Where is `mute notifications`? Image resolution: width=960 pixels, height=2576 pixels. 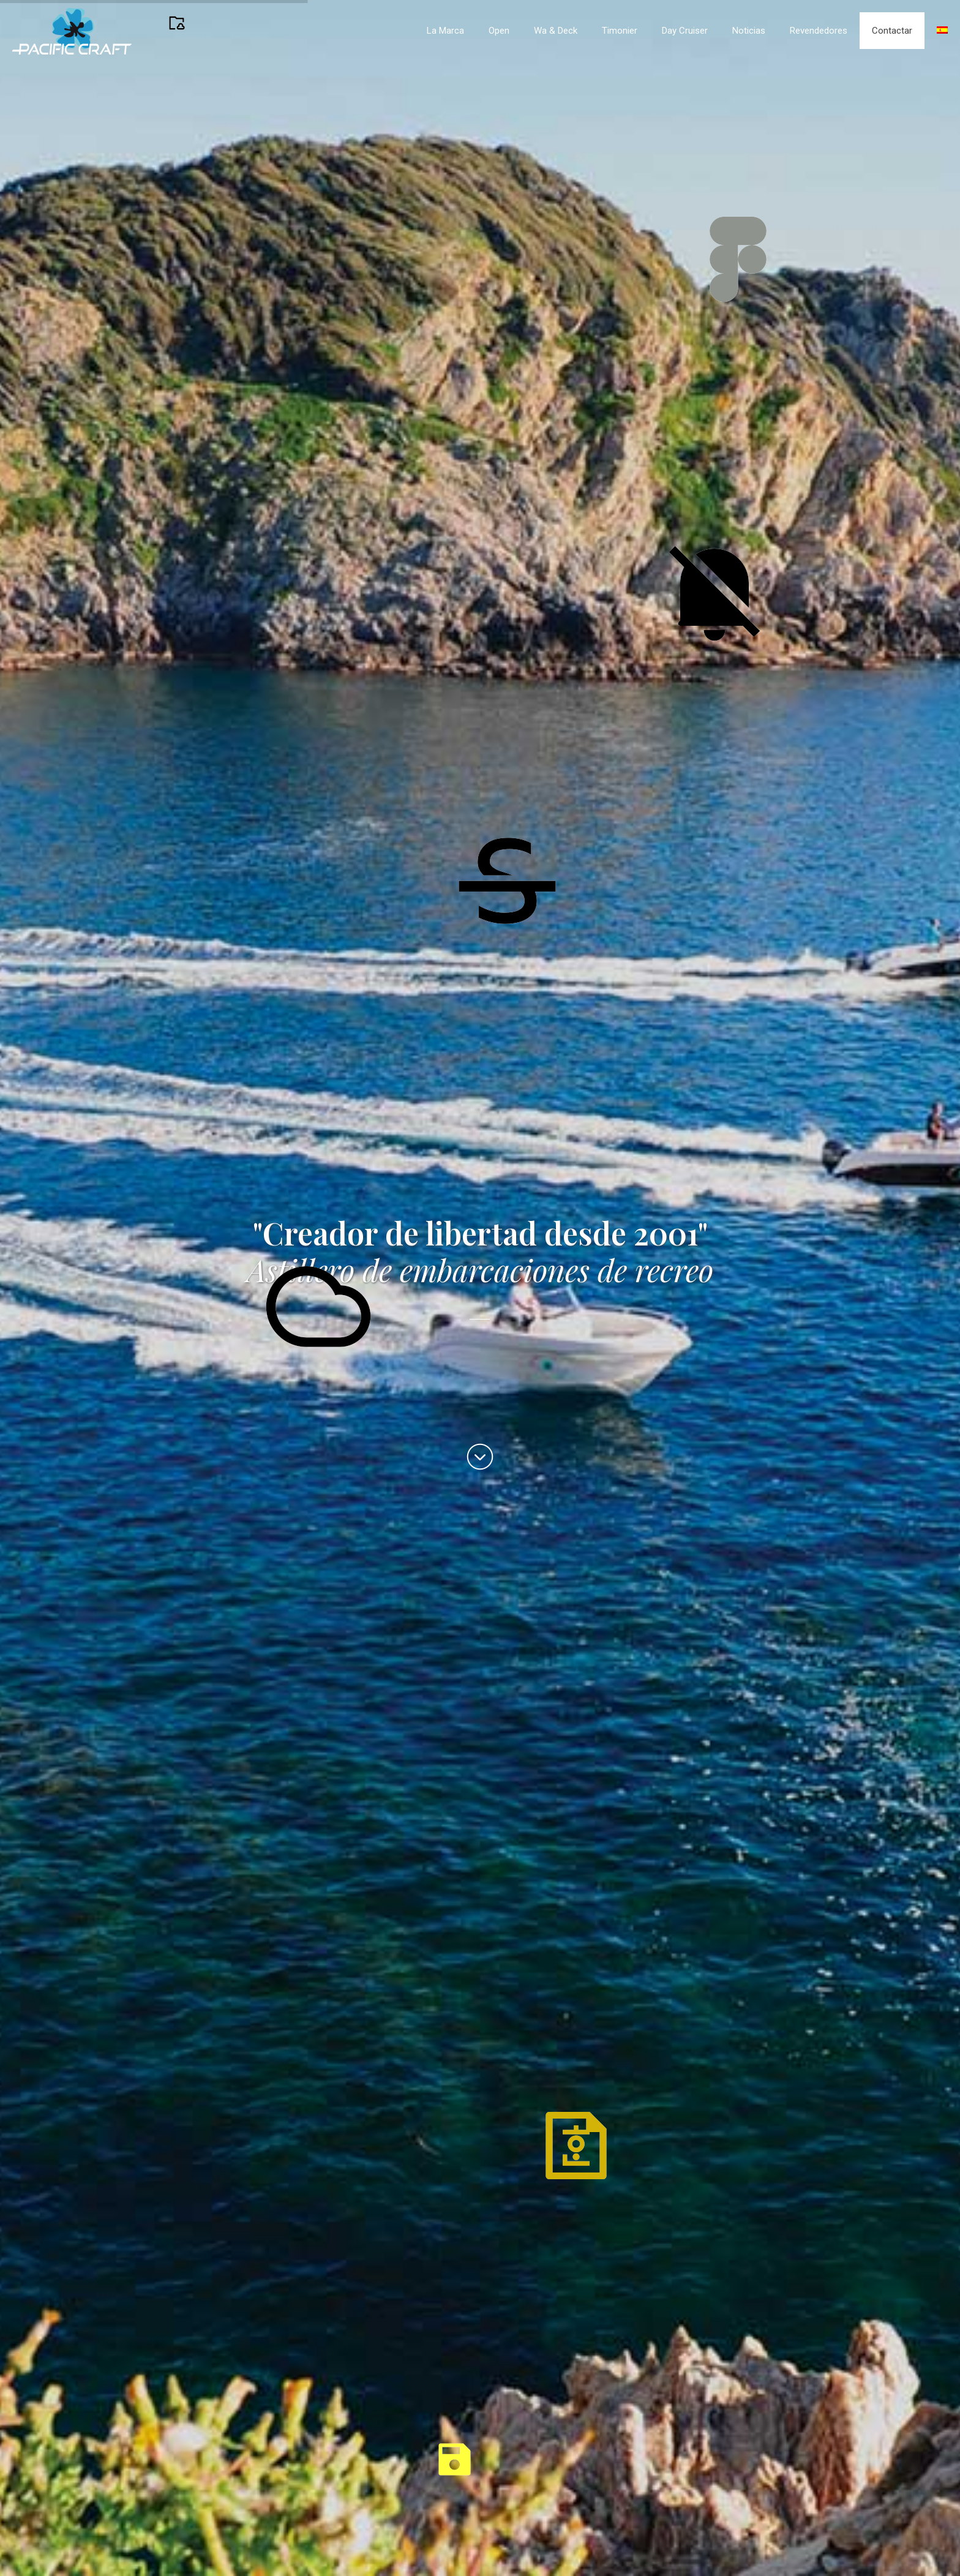 mute notifications is located at coordinates (714, 591).